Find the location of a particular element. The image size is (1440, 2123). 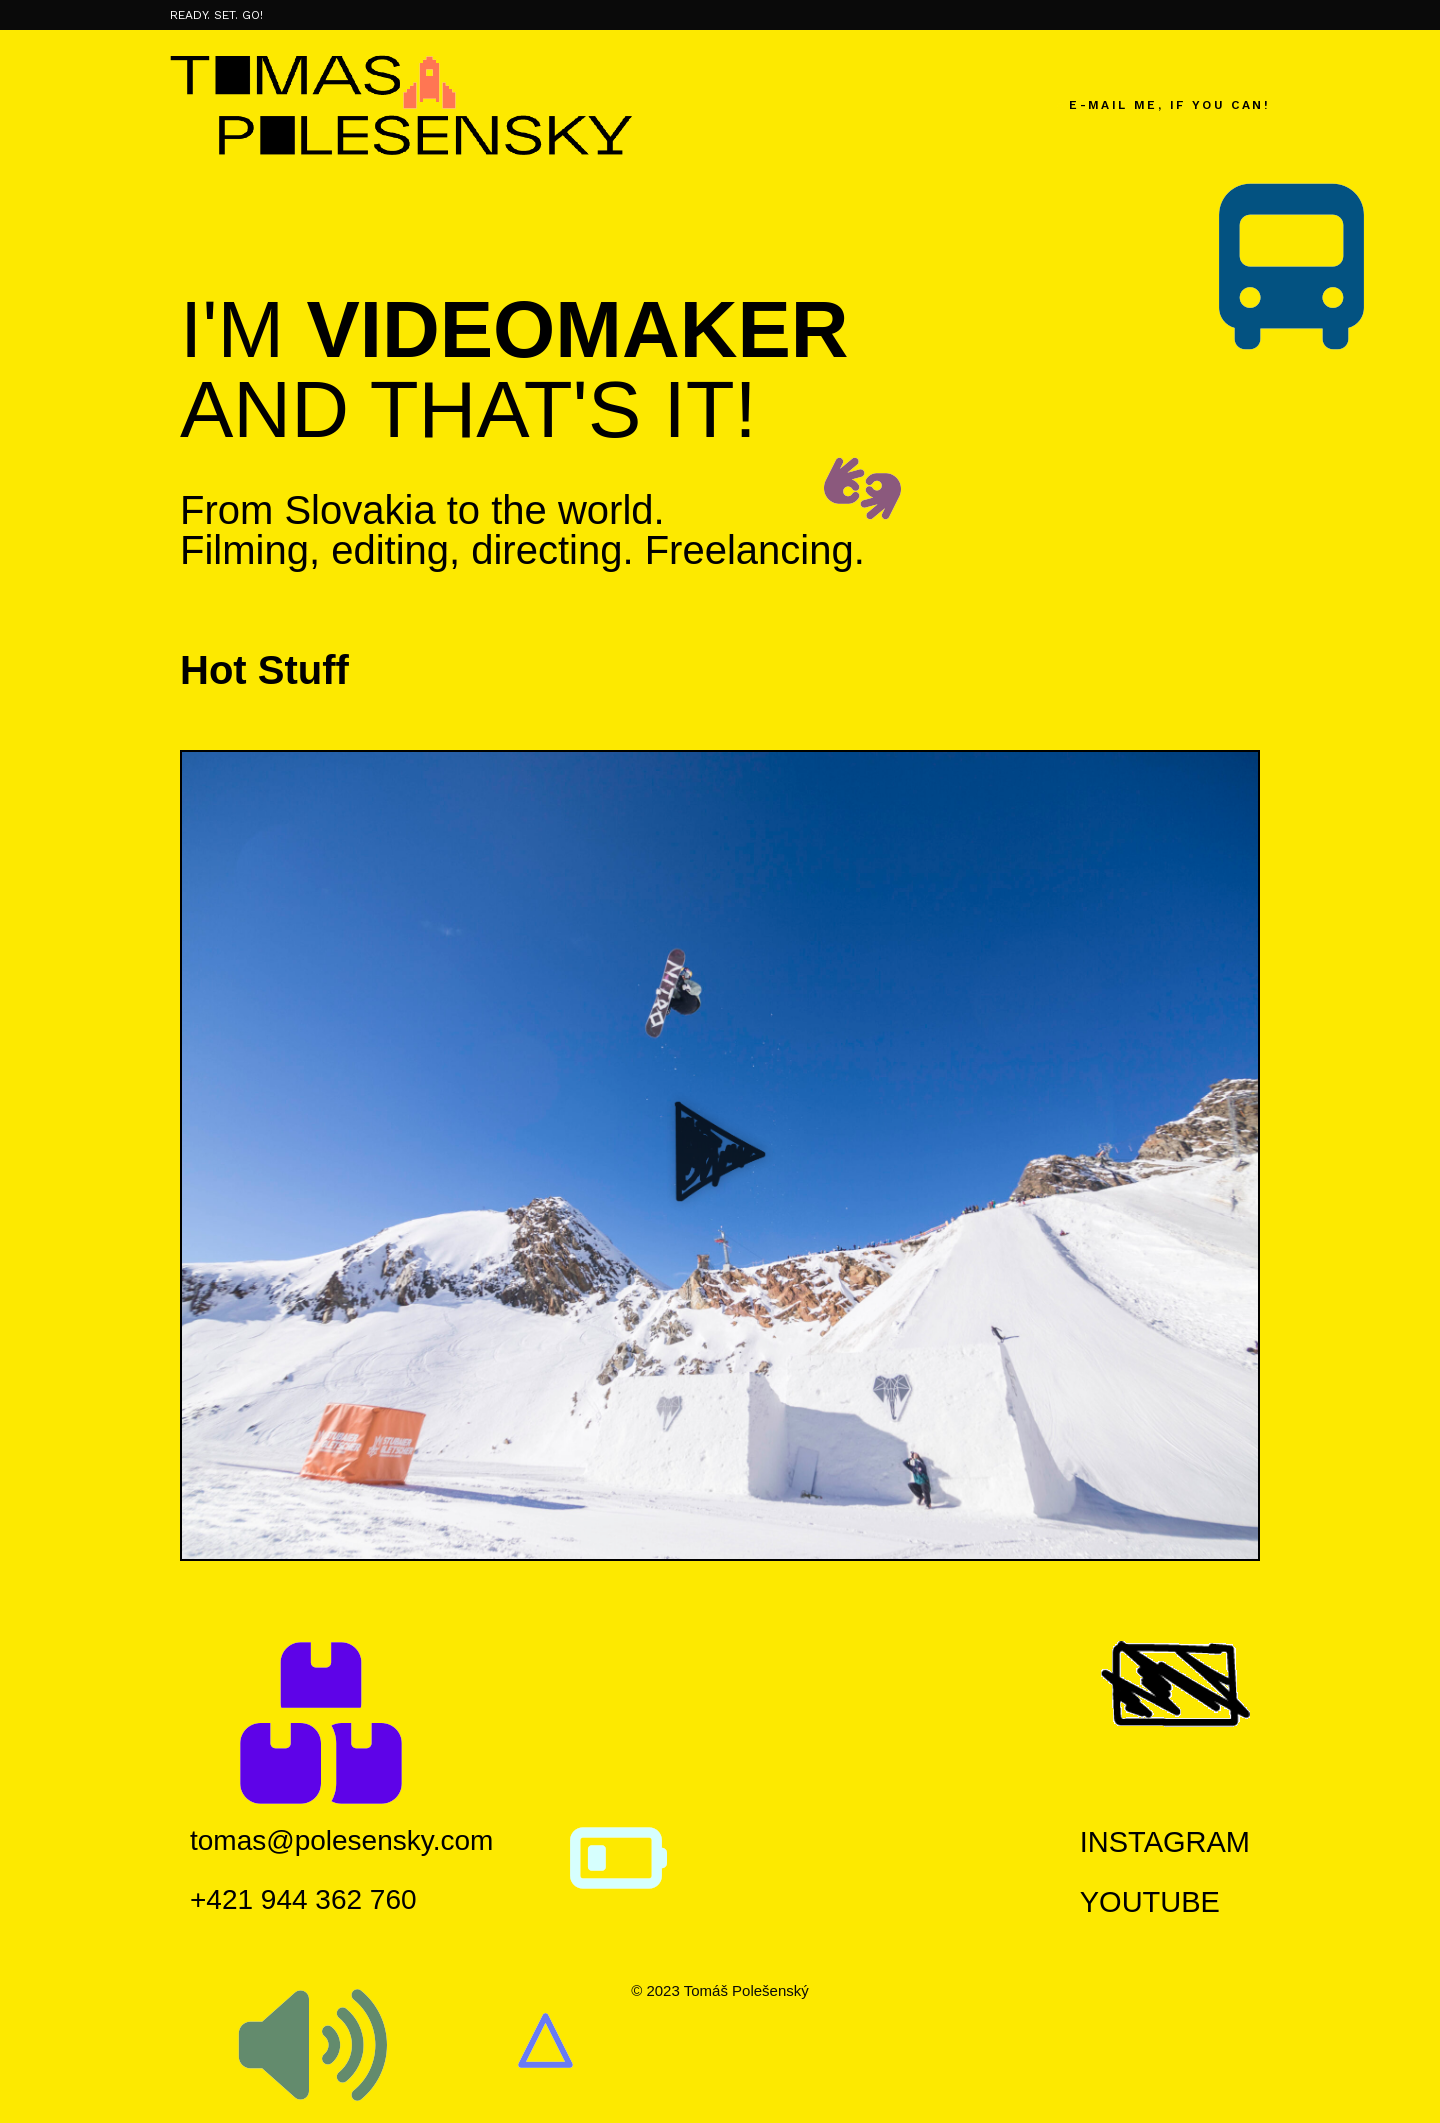

indicates change or difference in a value is located at coordinates (545, 2040).